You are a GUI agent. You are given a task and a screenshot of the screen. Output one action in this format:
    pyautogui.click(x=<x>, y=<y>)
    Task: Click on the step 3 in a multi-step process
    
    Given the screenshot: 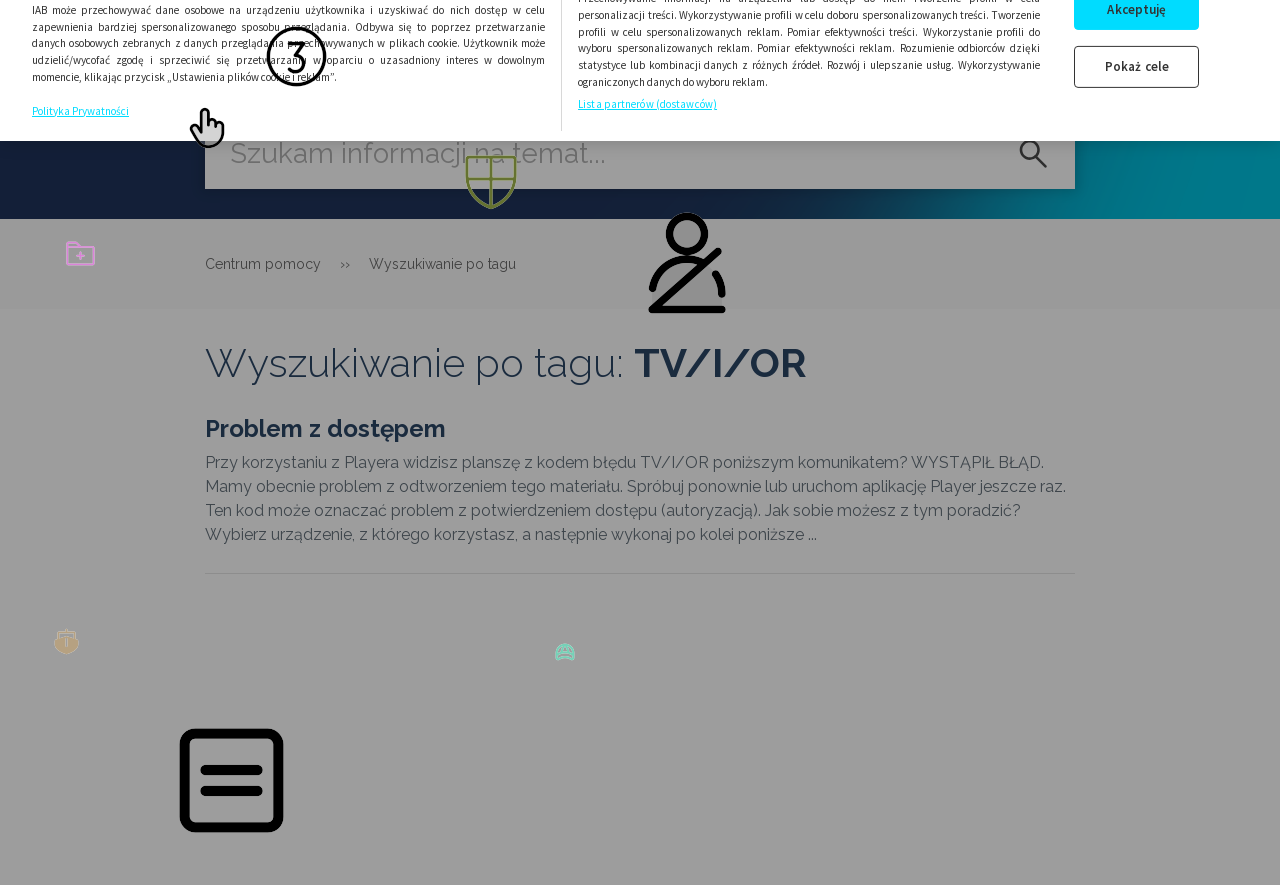 What is the action you would take?
    pyautogui.click(x=296, y=56)
    